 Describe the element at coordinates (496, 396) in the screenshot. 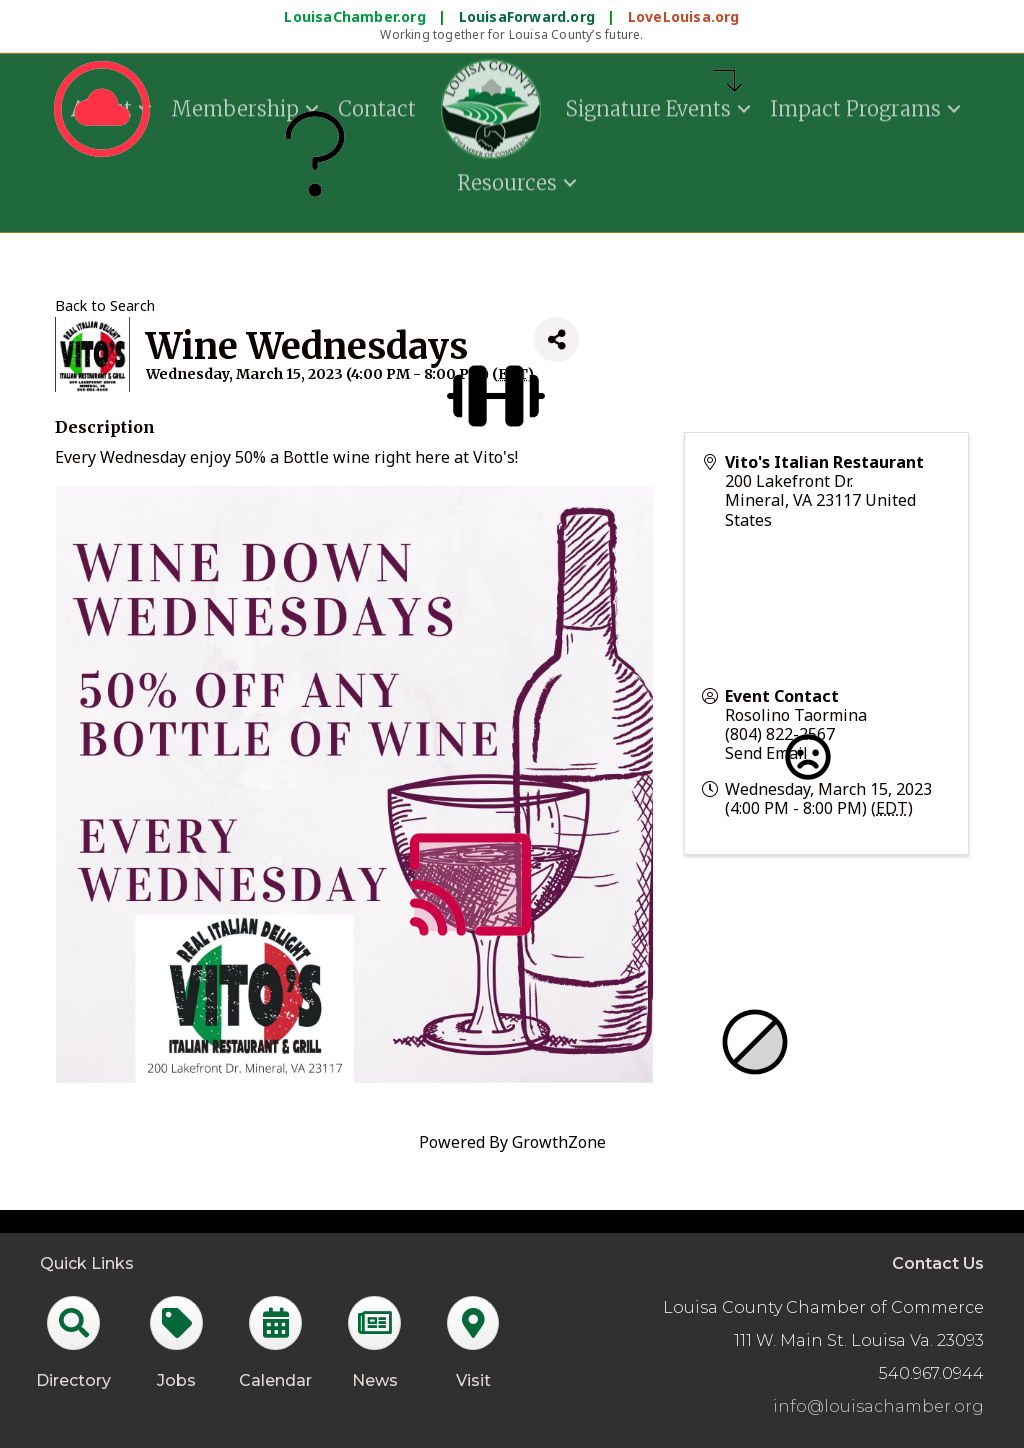

I see `access workout or fitness features` at that location.